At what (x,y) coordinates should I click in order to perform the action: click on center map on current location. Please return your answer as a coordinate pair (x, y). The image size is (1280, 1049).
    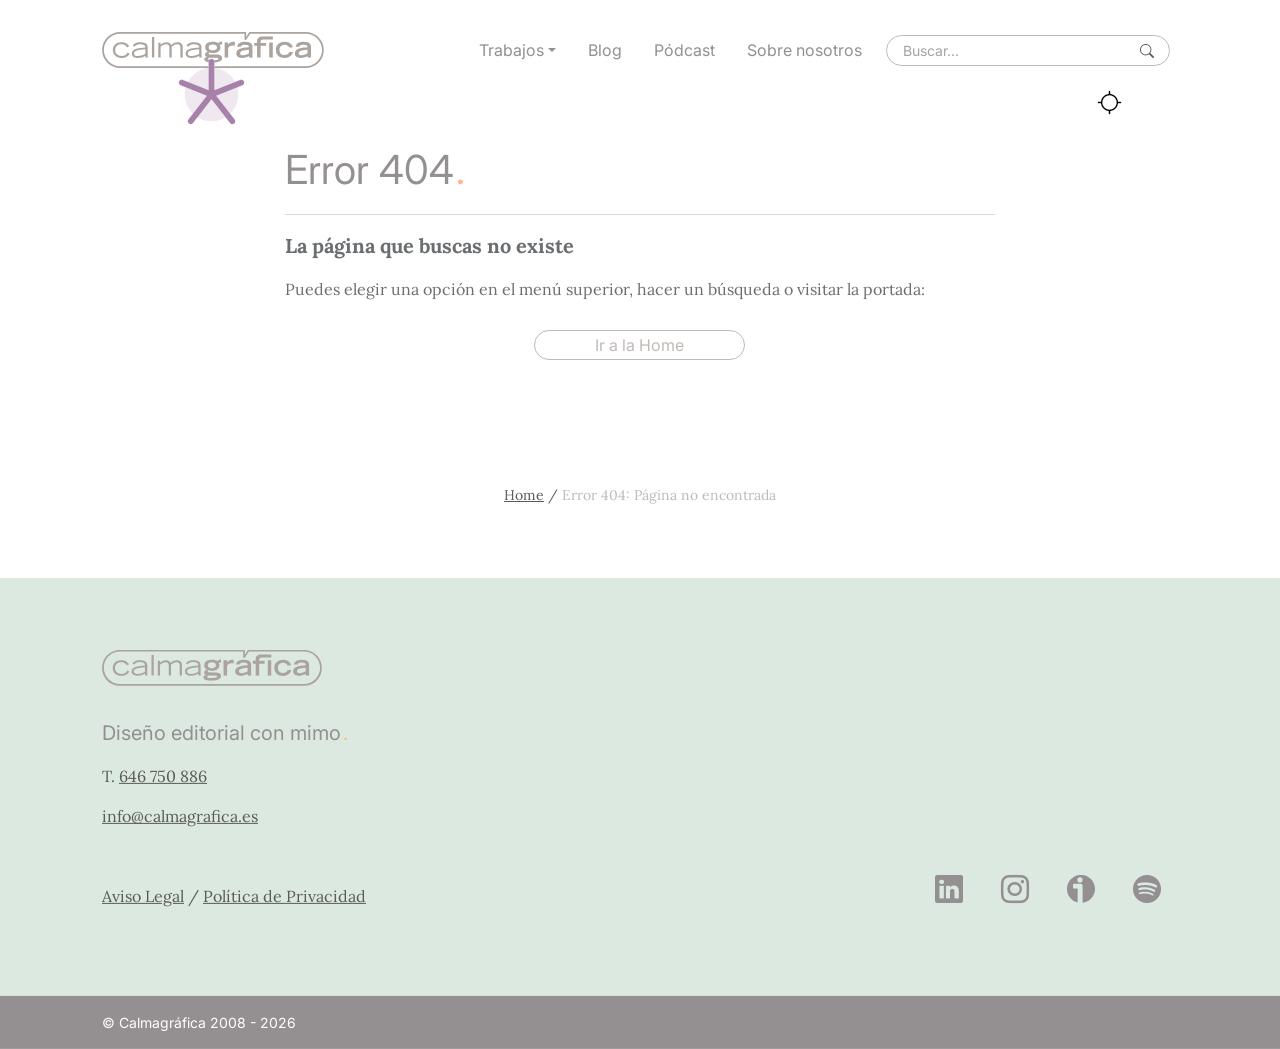
    Looking at the image, I should click on (1109, 102).